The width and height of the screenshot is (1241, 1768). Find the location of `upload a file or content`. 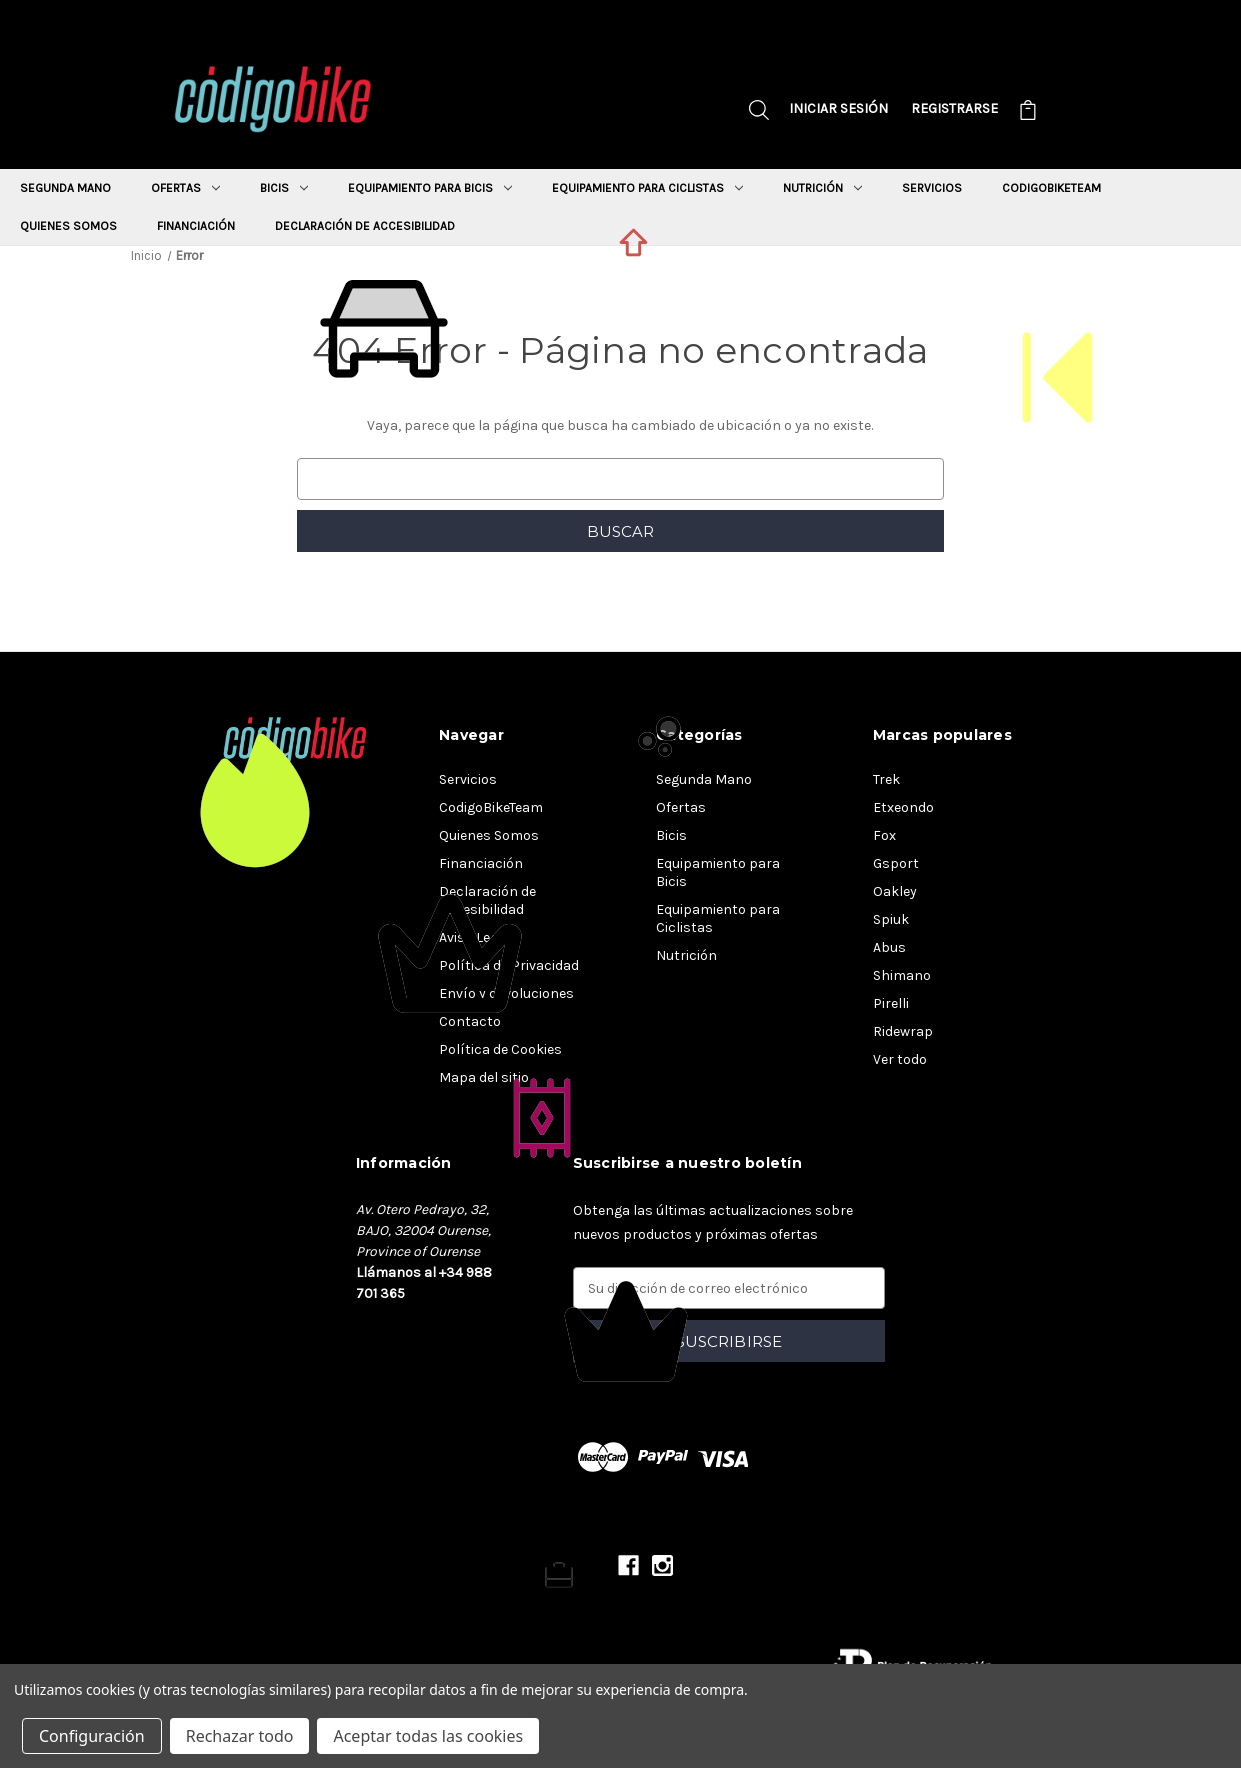

upload a file or content is located at coordinates (633, 243).